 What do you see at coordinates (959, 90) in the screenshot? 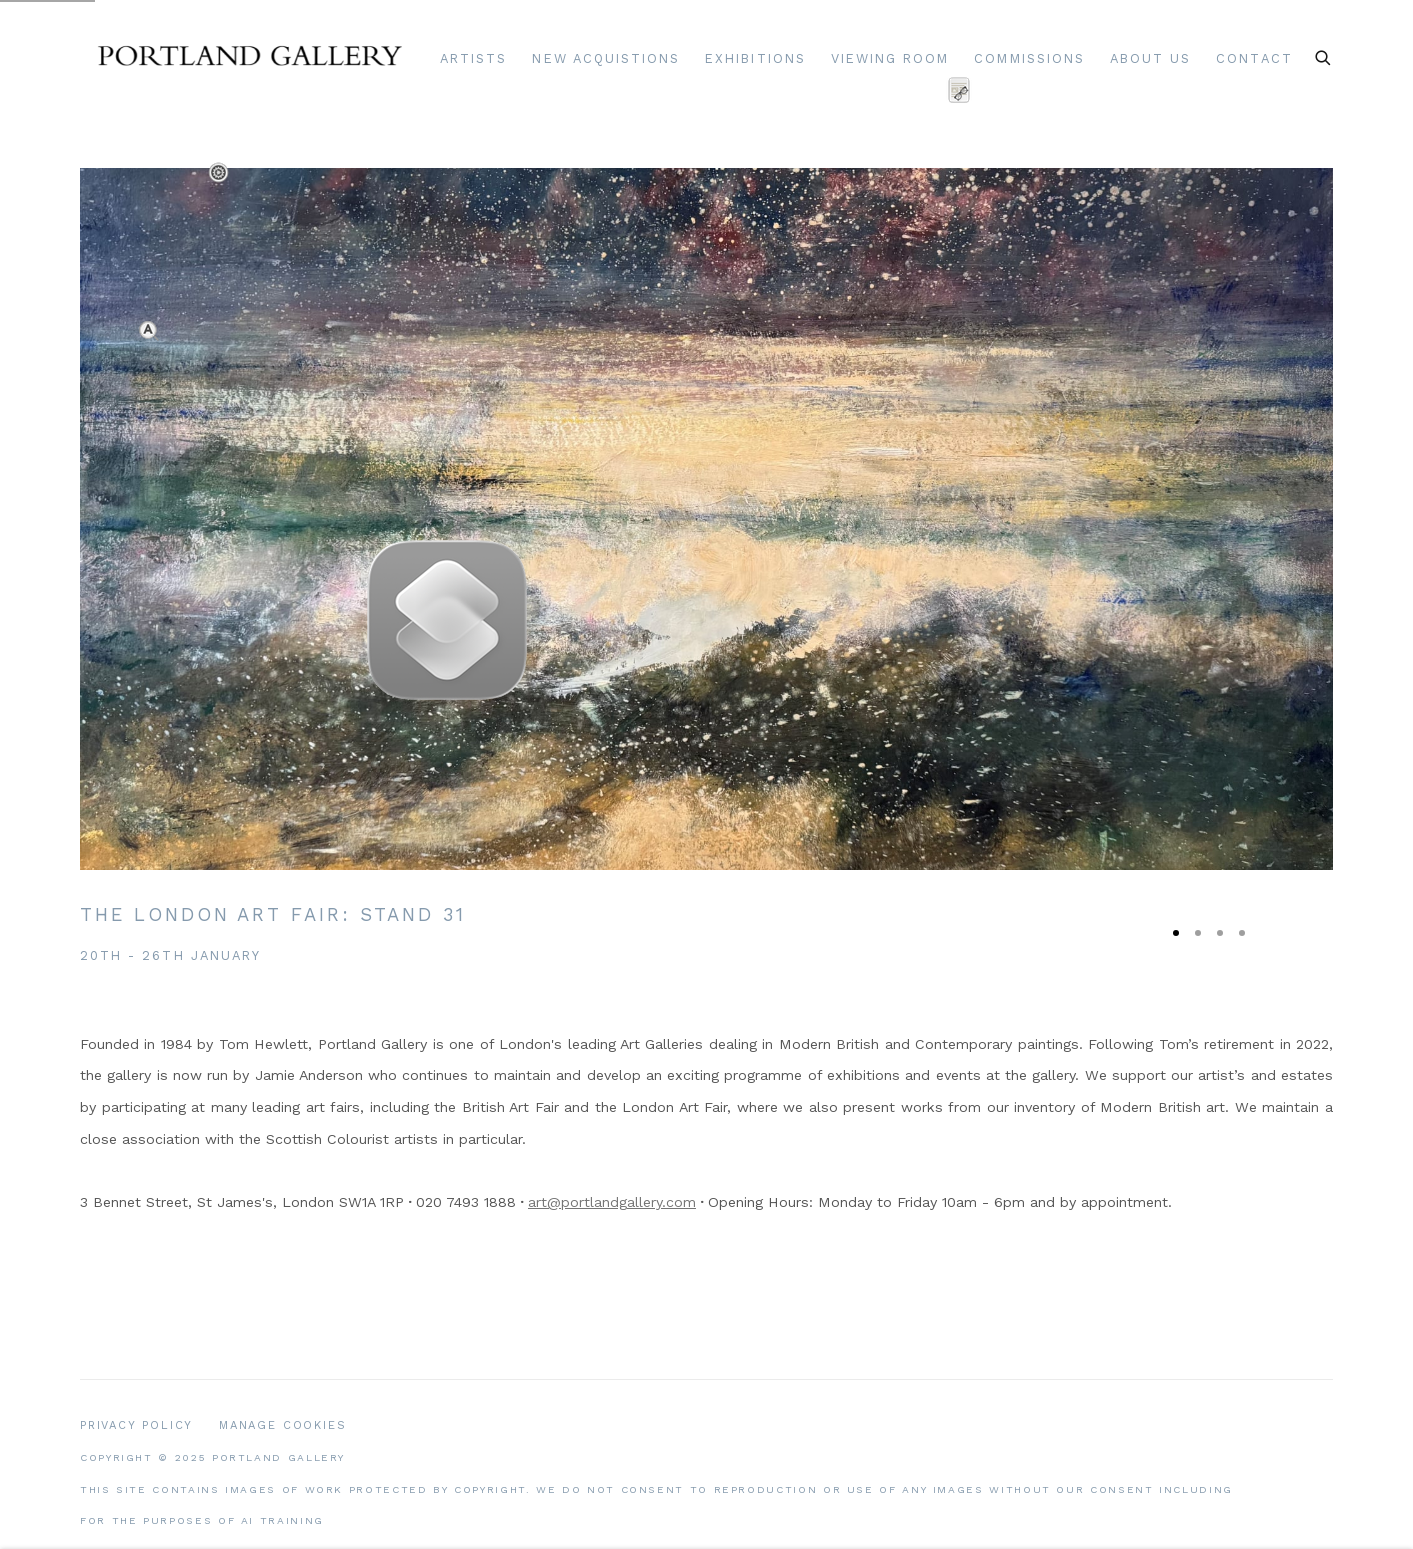
I see `open the documents app` at bounding box center [959, 90].